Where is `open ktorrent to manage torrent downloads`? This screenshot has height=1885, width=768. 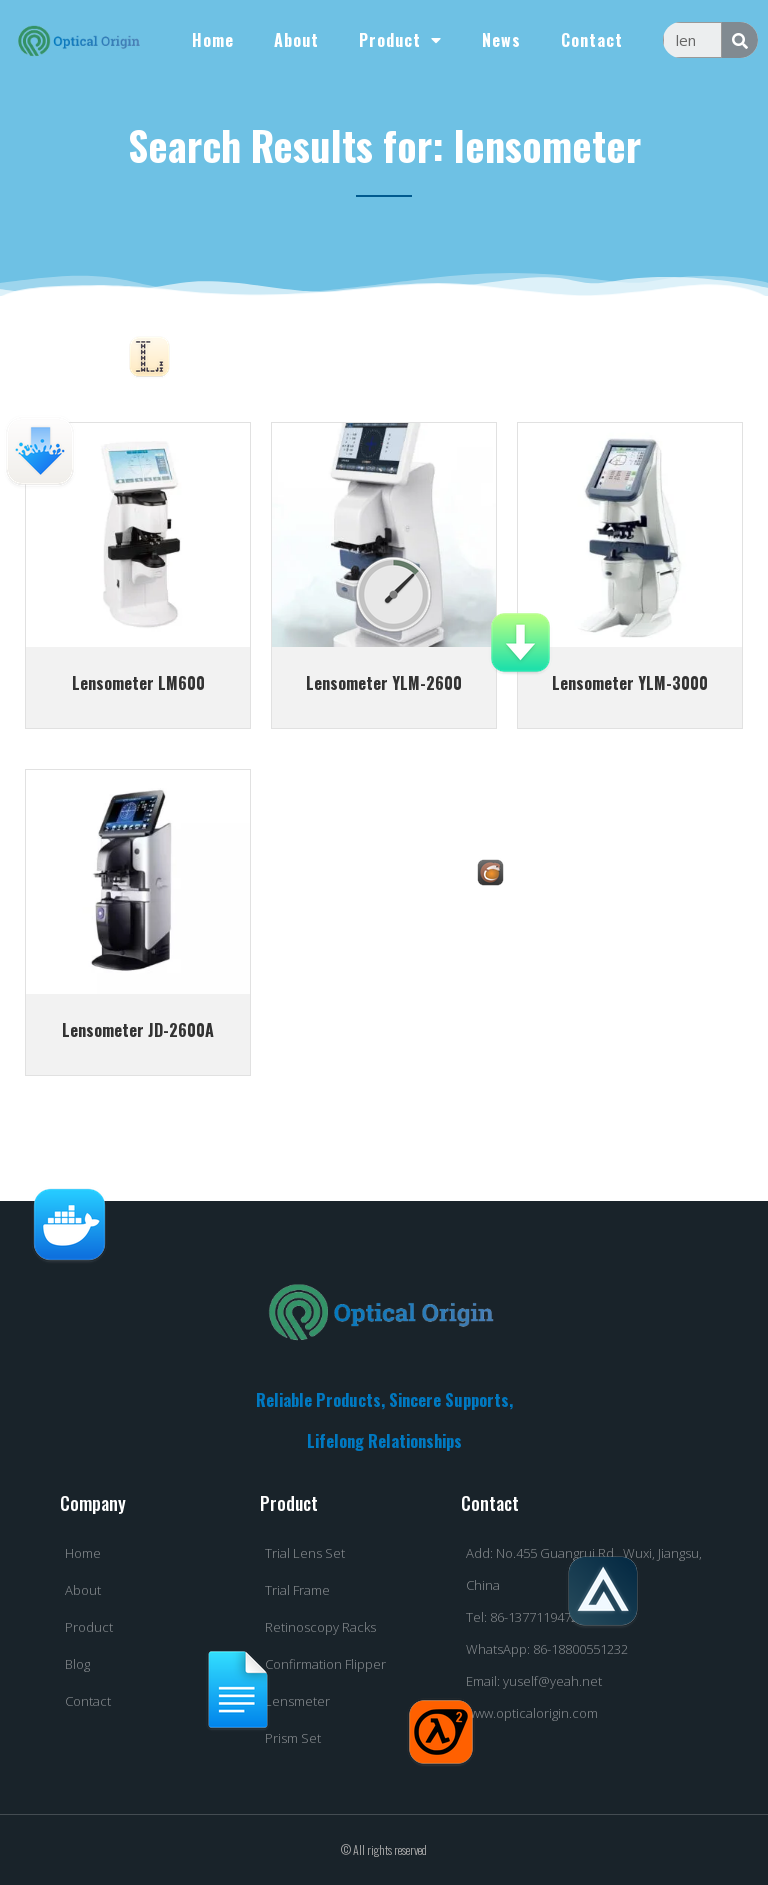
open ktorrent to manage torrent downloads is located at coordinates (40, 451).